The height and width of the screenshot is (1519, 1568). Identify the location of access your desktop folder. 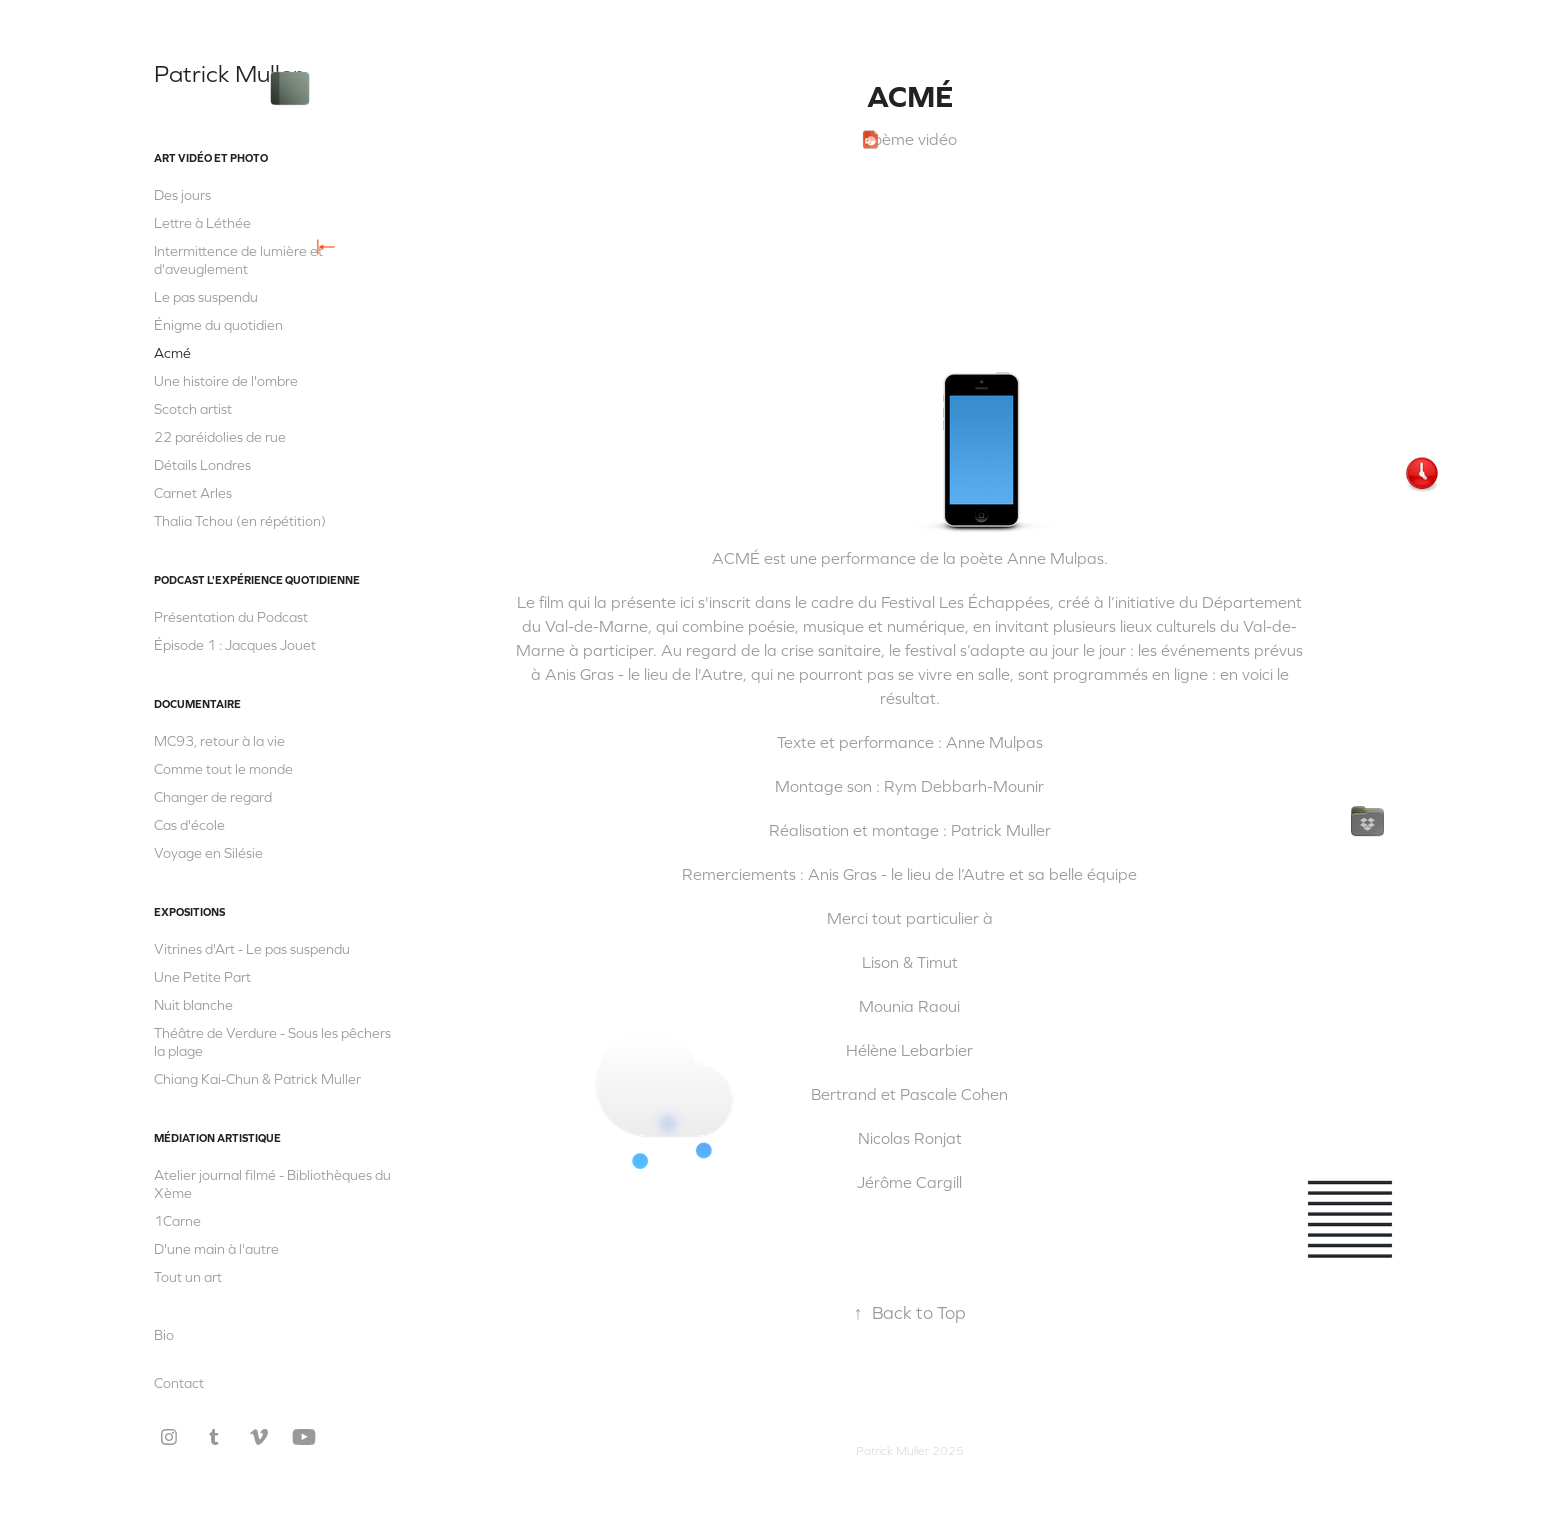
(290, 87).